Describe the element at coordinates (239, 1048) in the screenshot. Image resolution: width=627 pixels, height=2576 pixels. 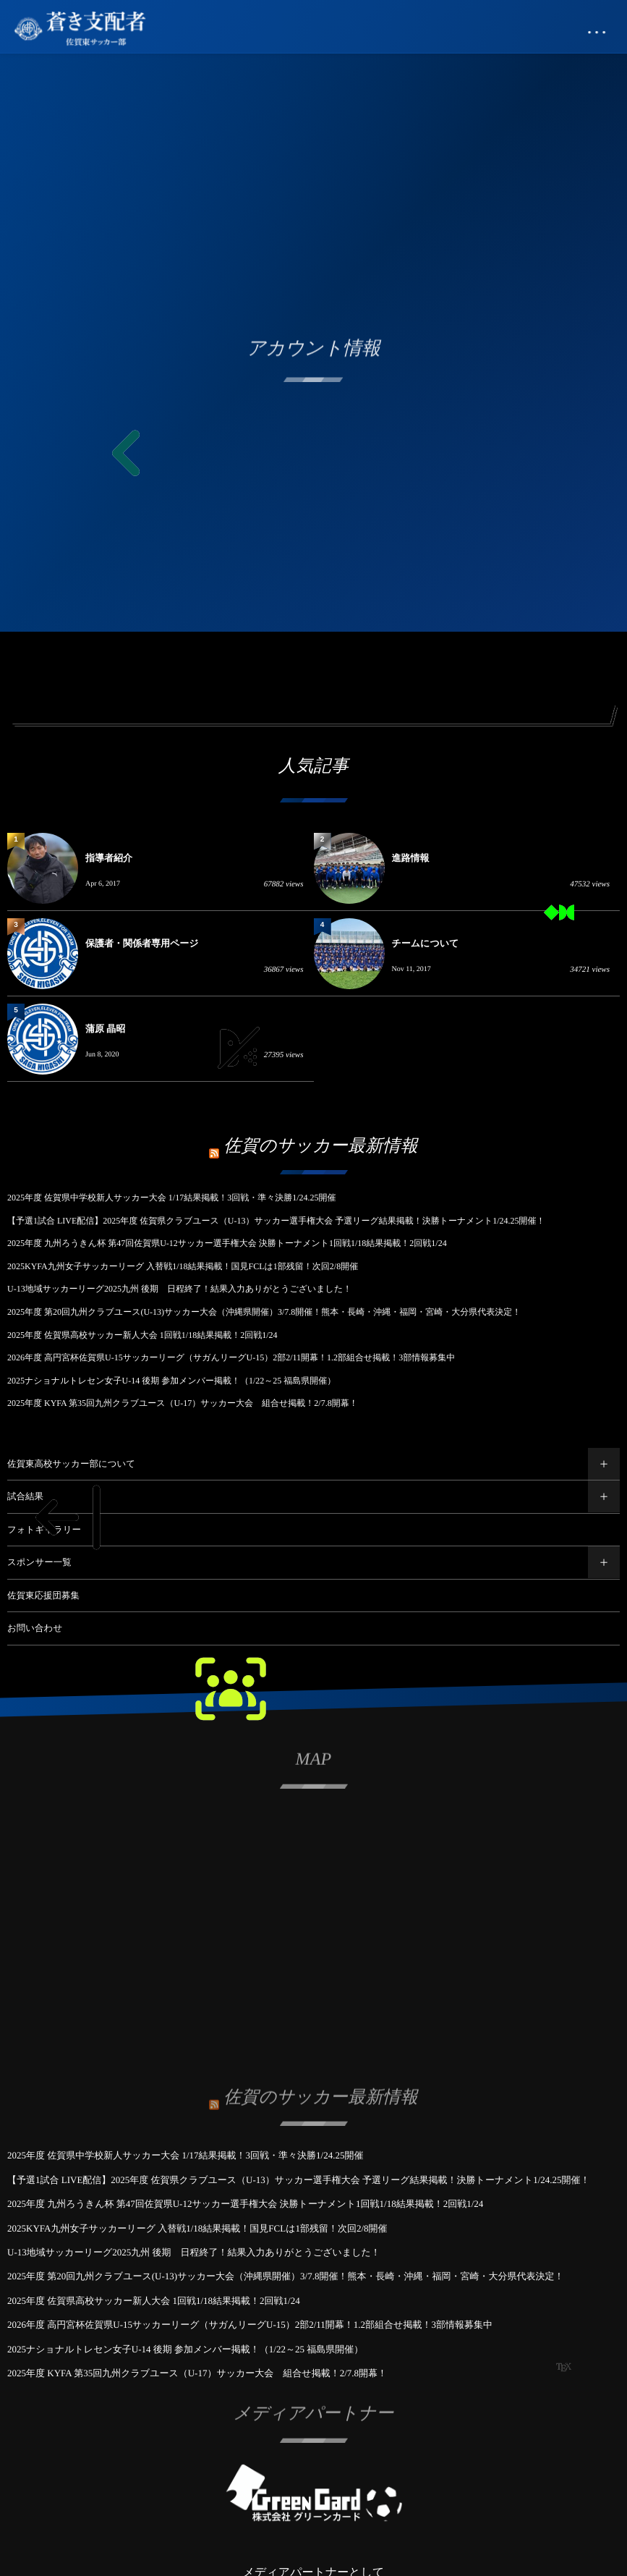
I see `indicates coughing is prohibited in this area` at that location.